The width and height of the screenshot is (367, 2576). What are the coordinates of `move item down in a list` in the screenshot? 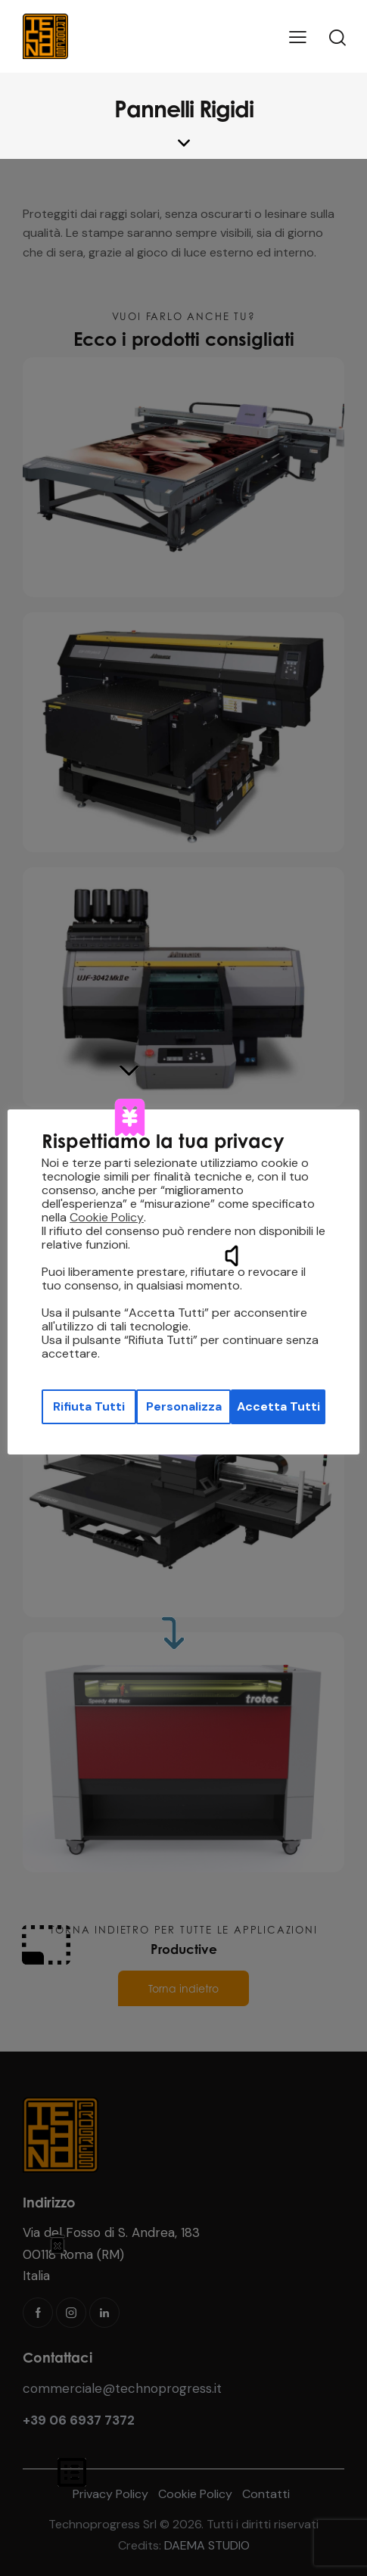 It's located at (174, 1633).